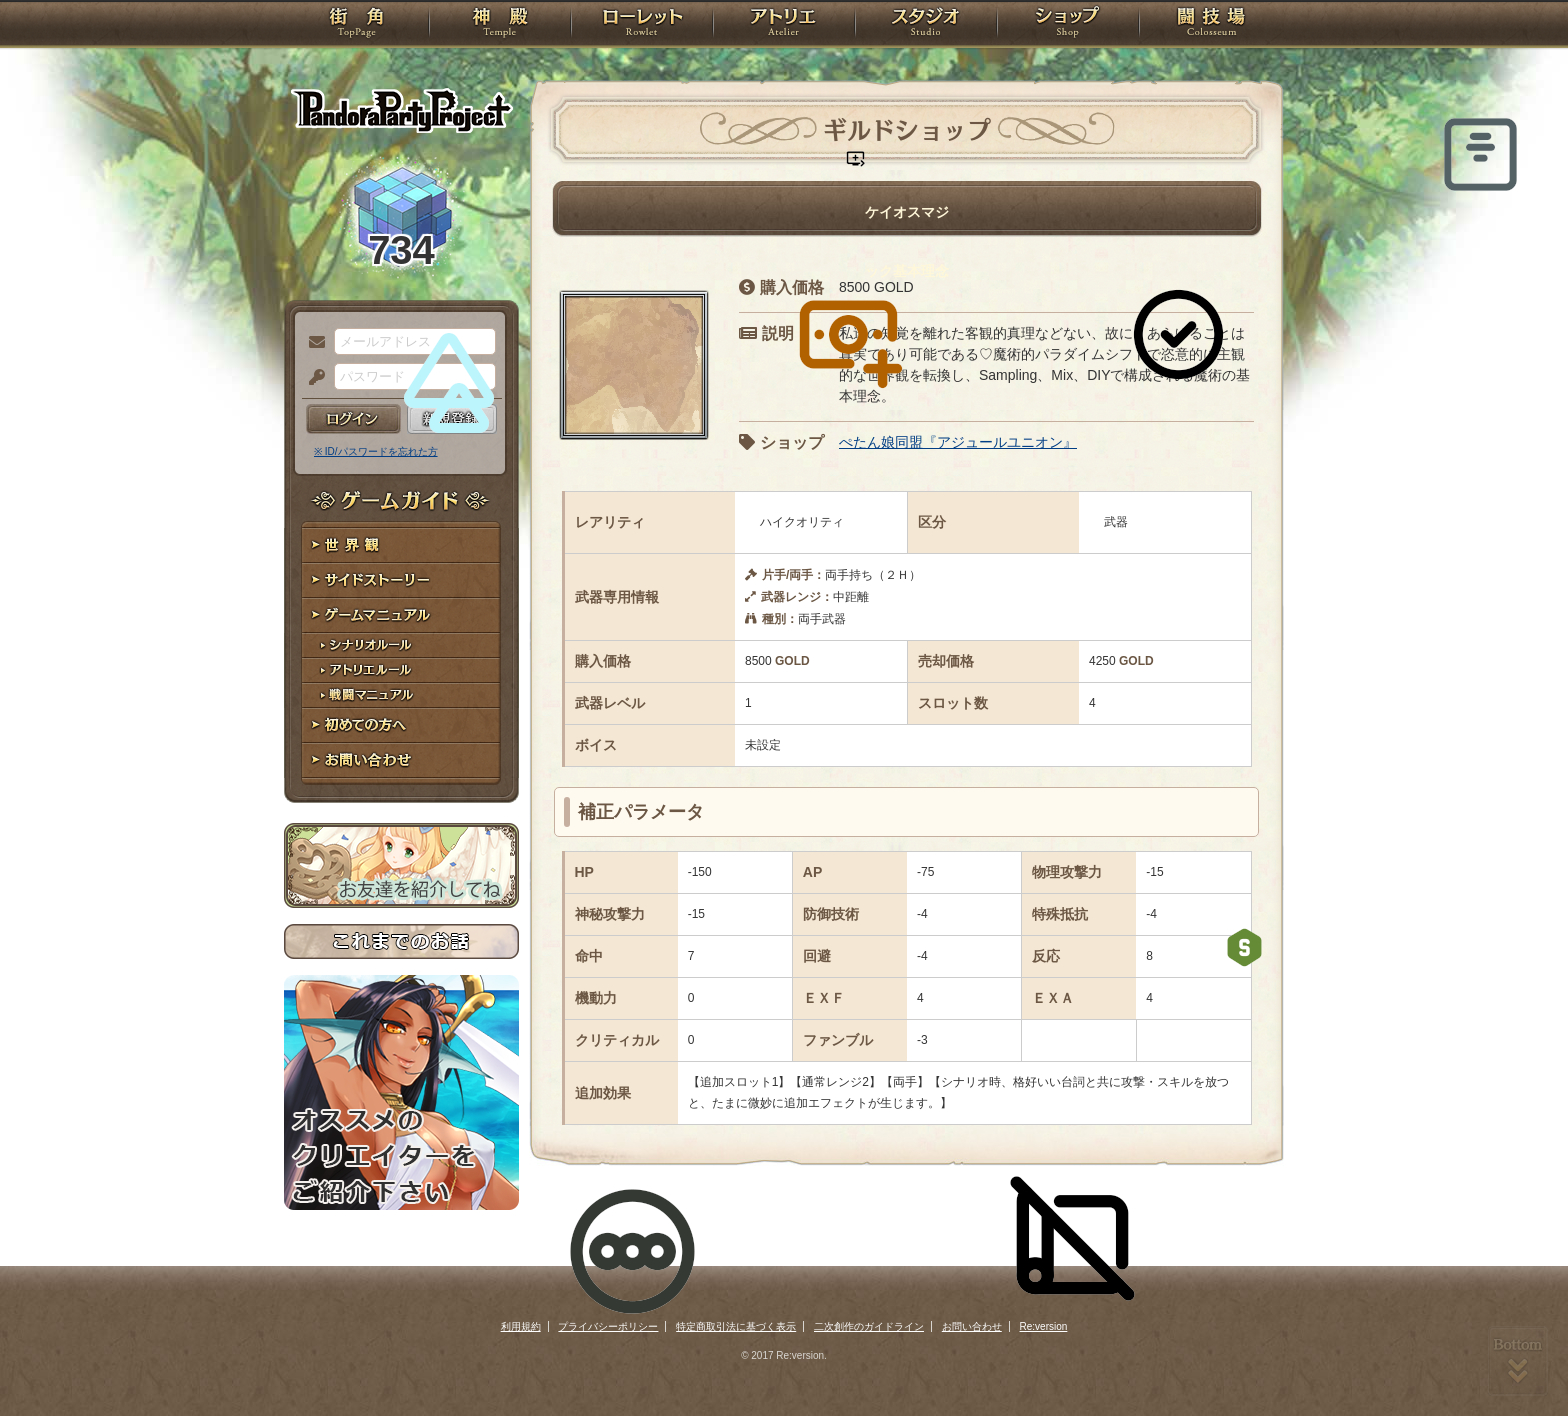 The width and height of the screenshot is (1568, 1416). I want to click on open Letterboxd app, so click(632, 1251).